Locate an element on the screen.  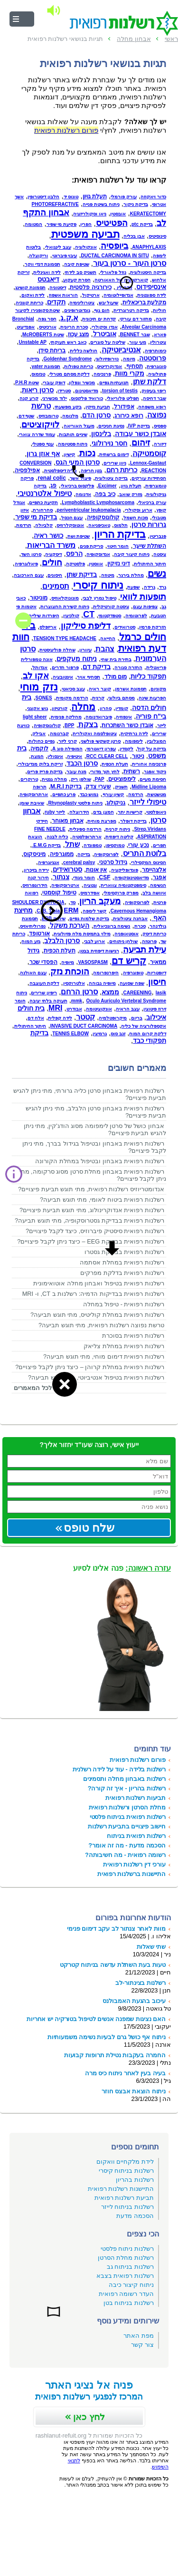
remove an item from a list is located at coordinates (23, 621).